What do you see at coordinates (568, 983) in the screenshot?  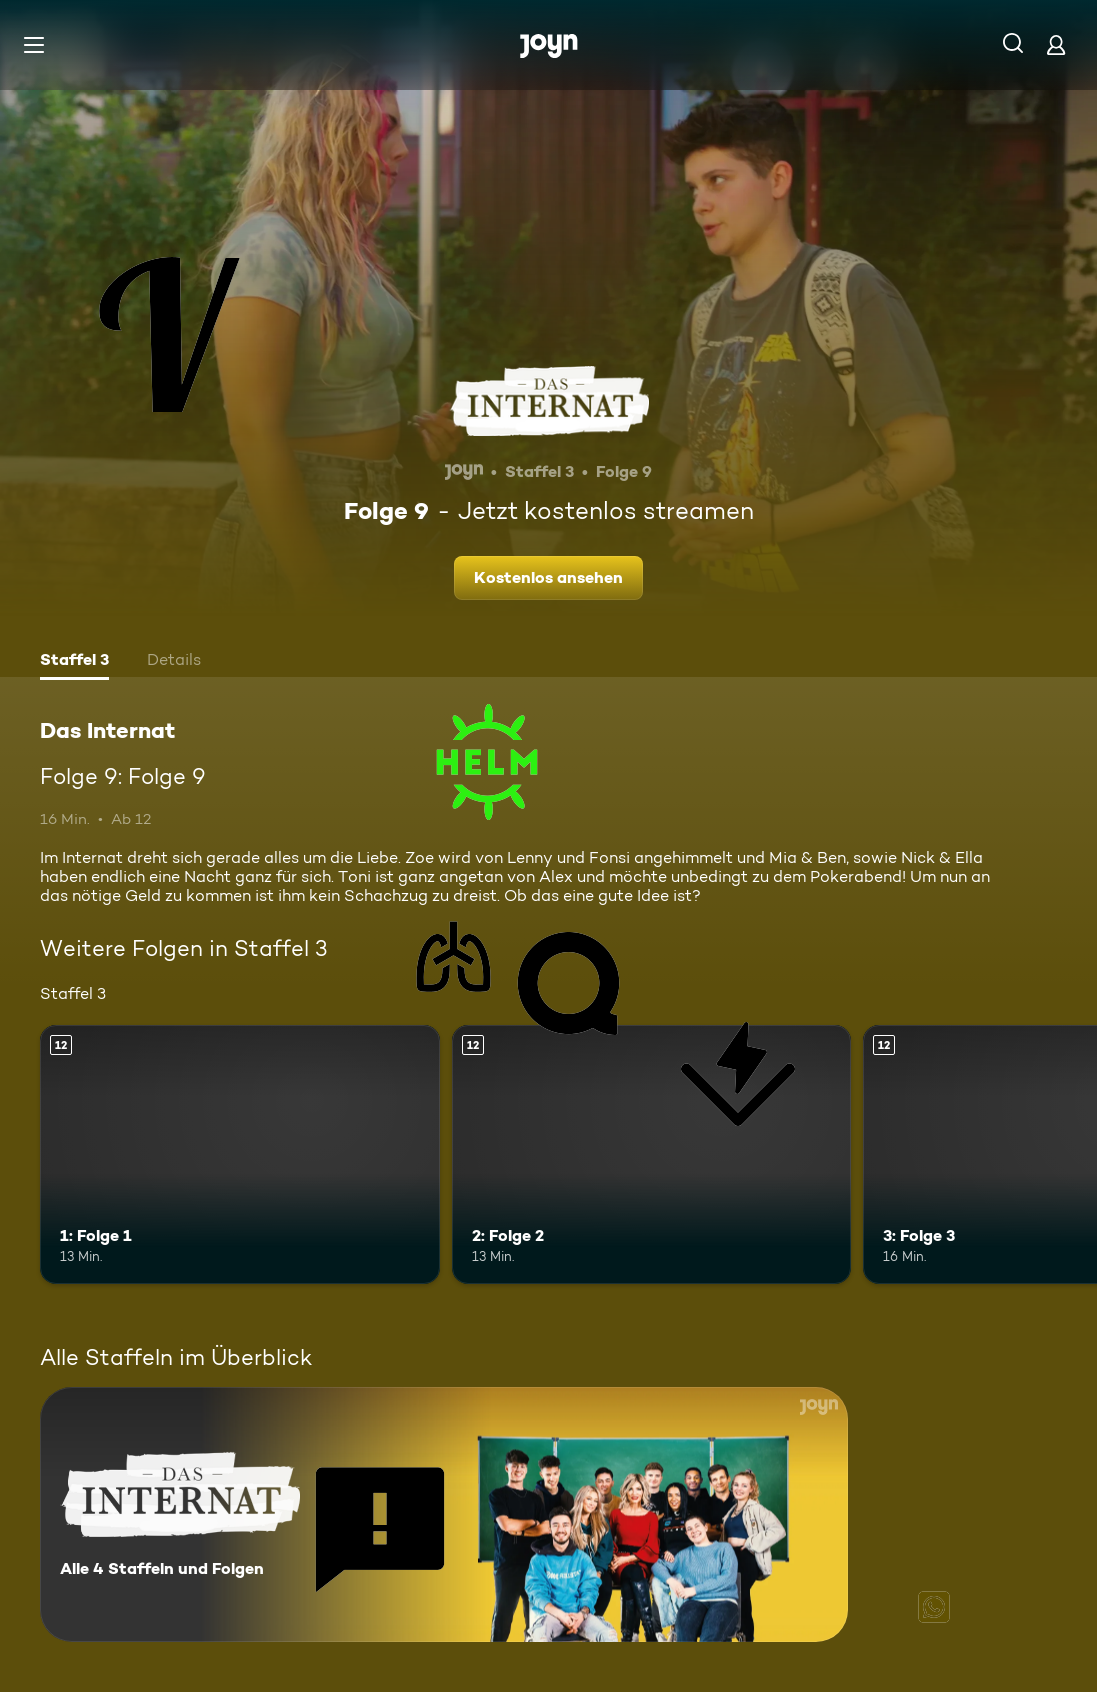 I see `open the Quizlet app` at bounding box center [568, 983].